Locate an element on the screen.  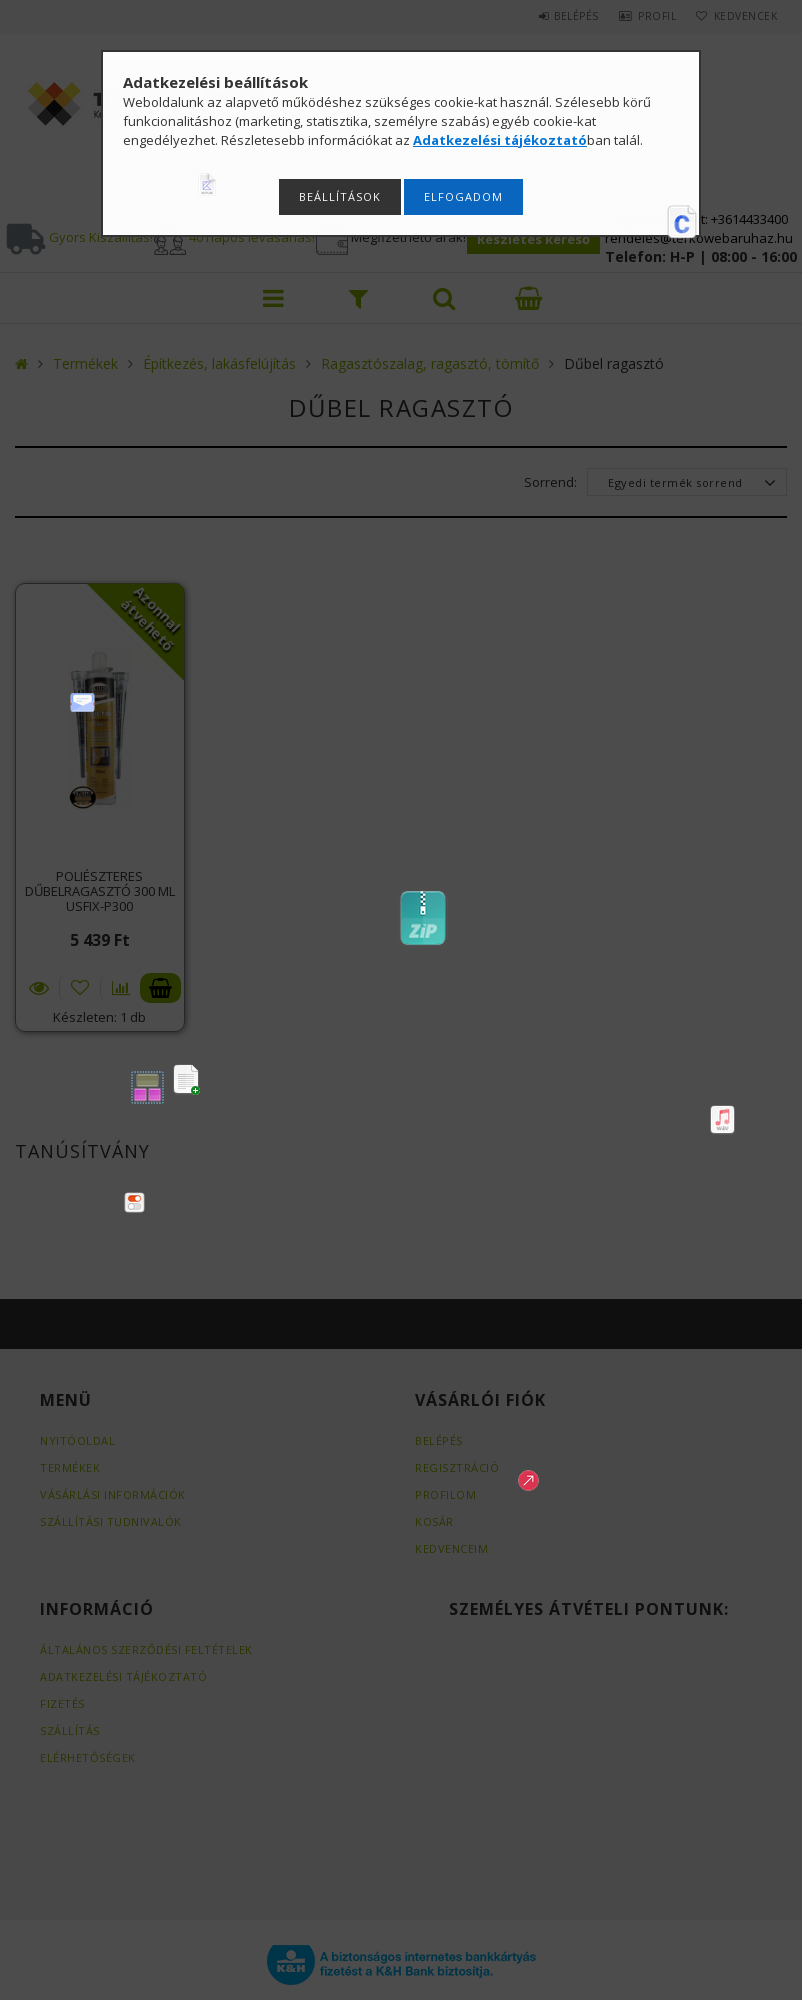
compressed zip file is located at coordinates (423, 918).